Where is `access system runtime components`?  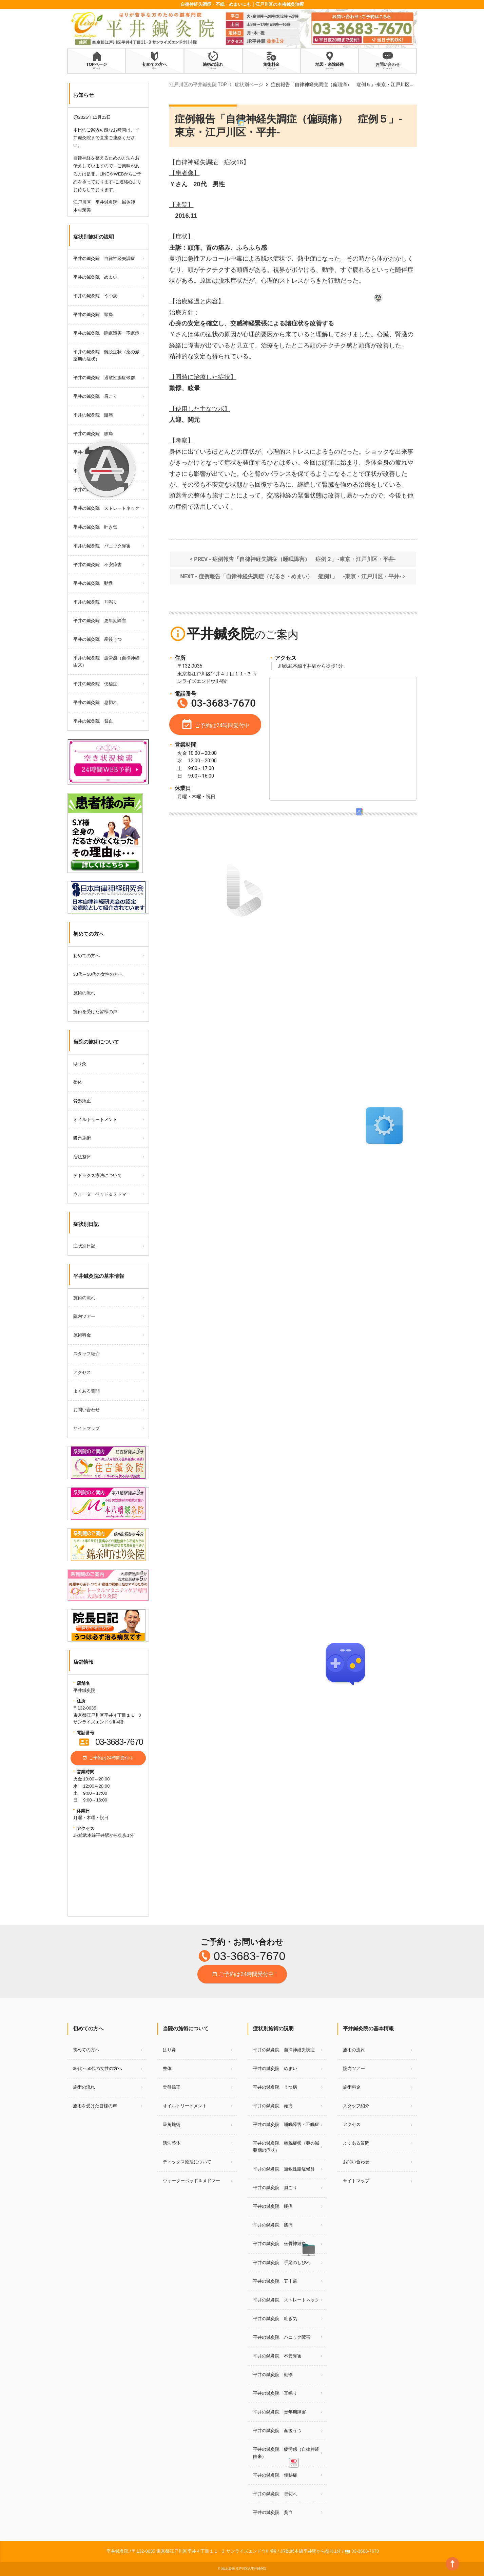 access system runtime components is located at coordinates (384, 1125).